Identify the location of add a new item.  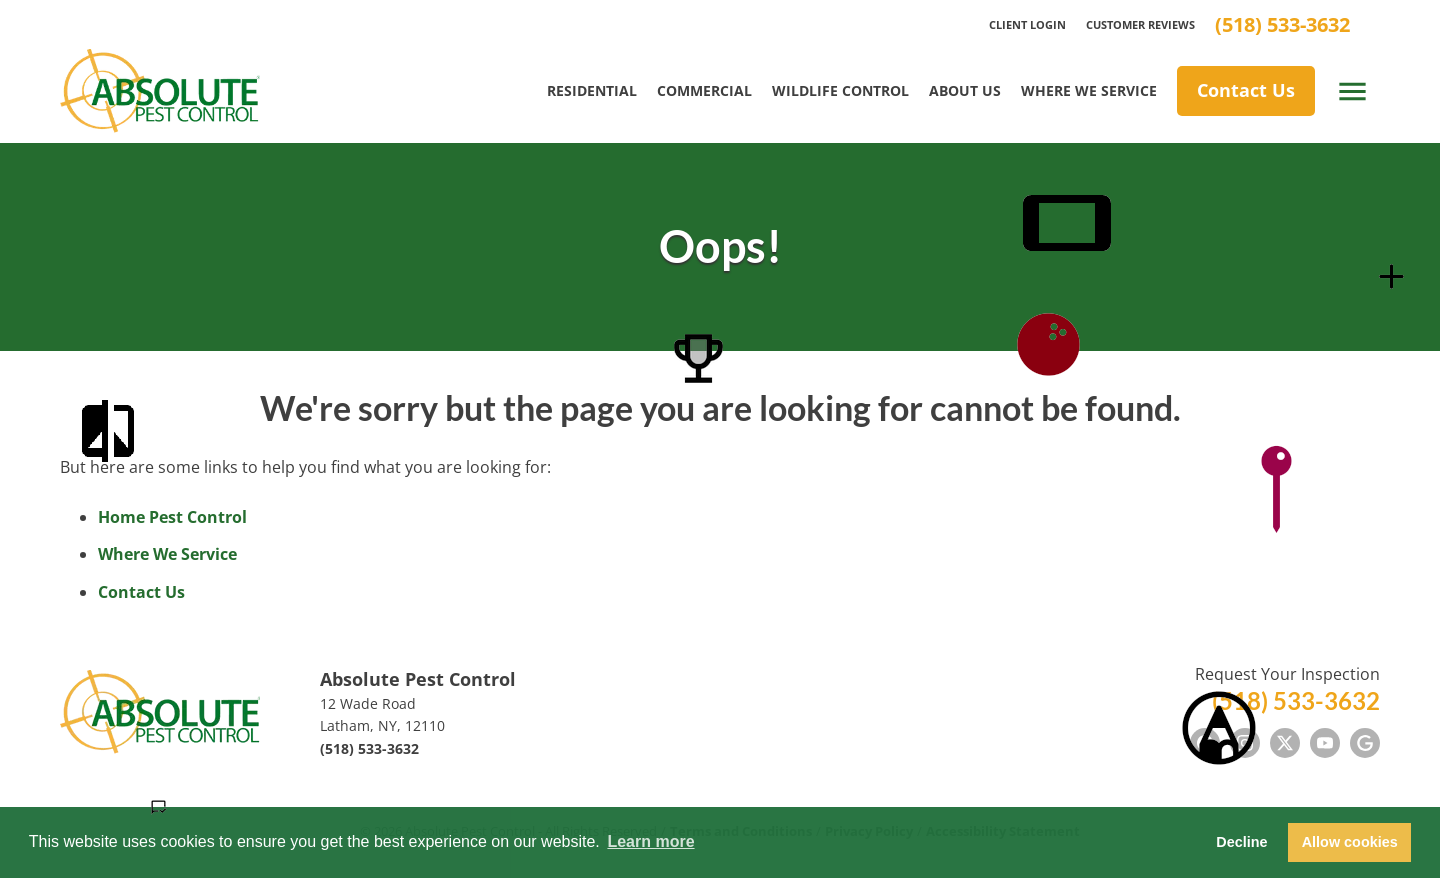
(1391, 276).